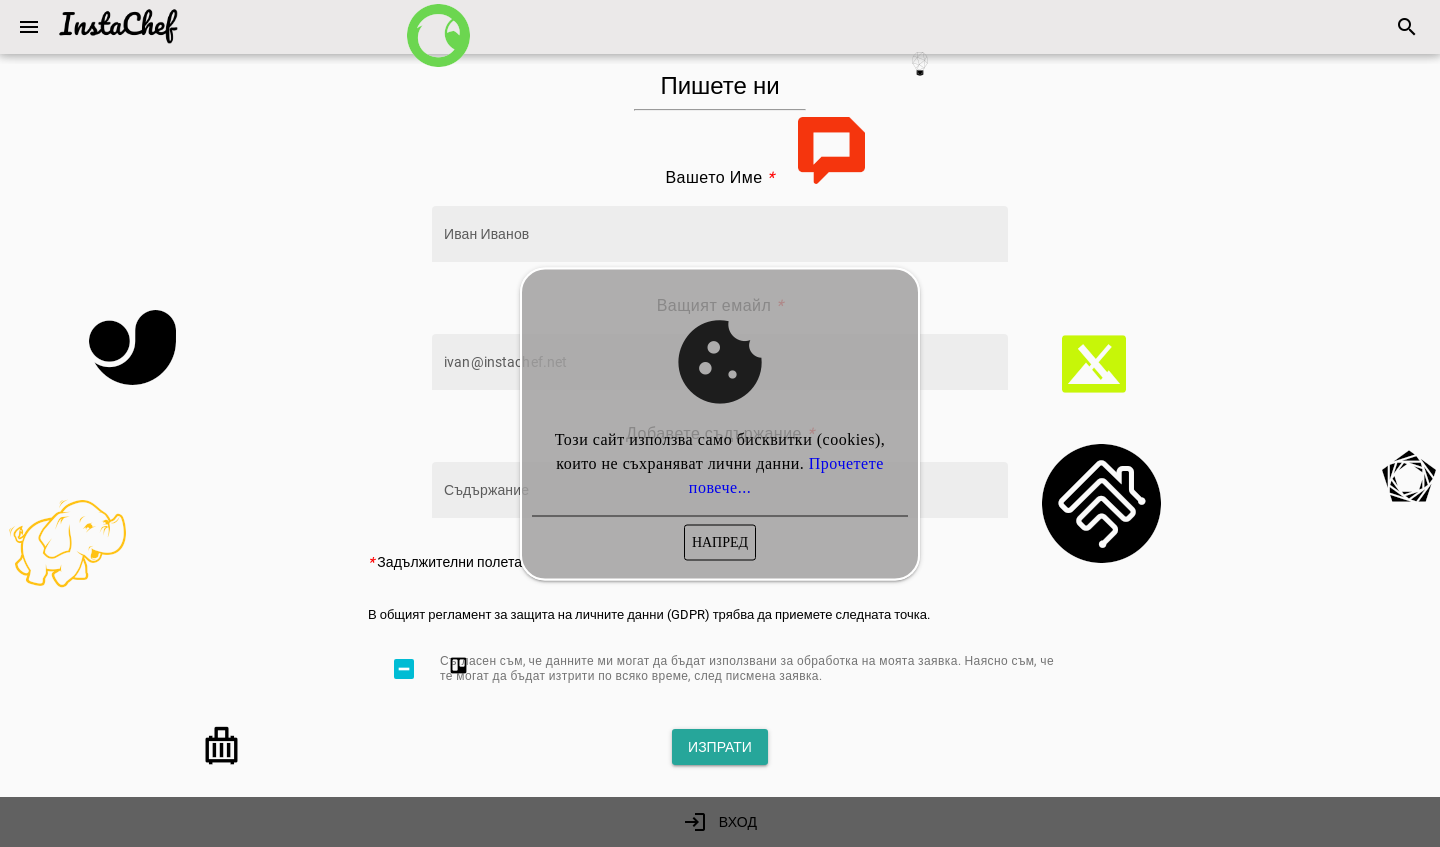  What do you see at coordinates (1101, 503) in the screenshot?
I see `open homebridge app settings` at bounding box center [1101, 503].